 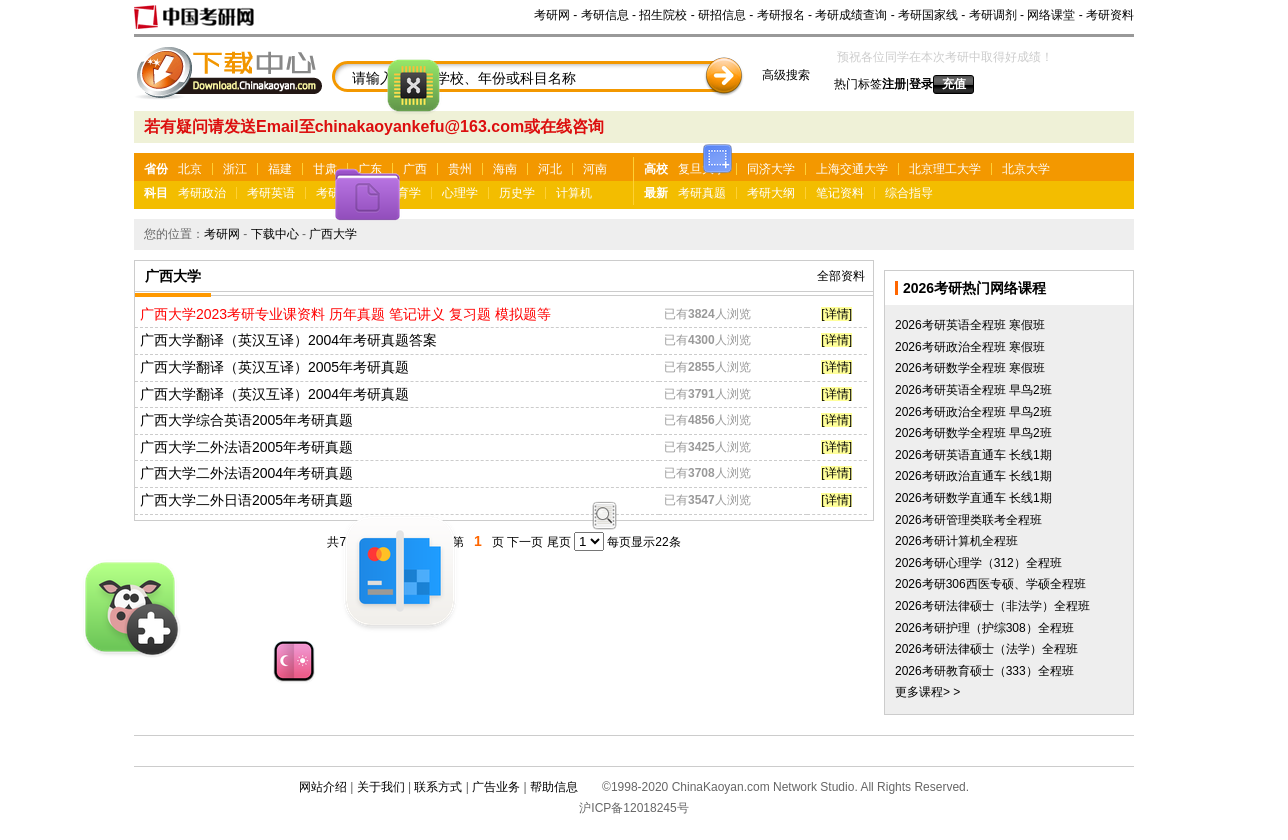 What do you see at coordinates (717, 158) in the screenshot?
I see `take a screenshot` at bounding box center [717, 158].